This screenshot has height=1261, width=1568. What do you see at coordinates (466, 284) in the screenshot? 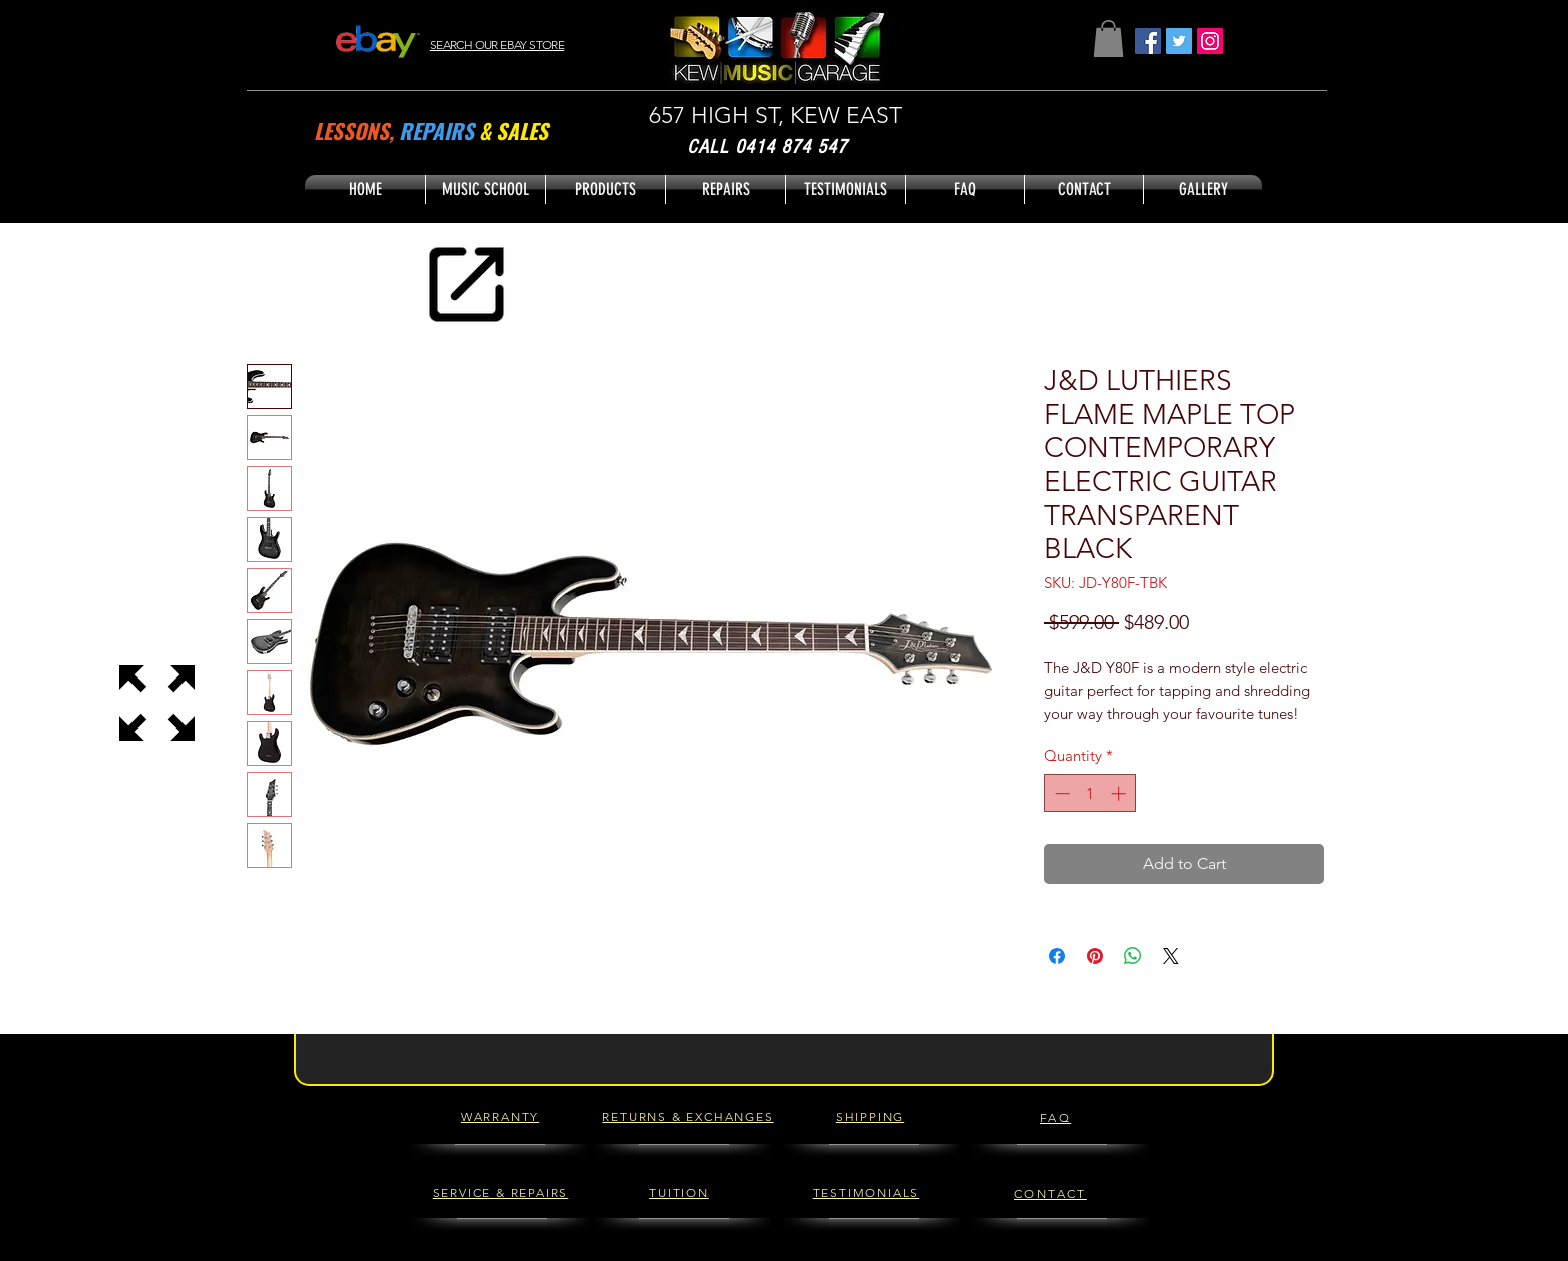
I see `open link in new window or tab` at bounding box center [466, 284].